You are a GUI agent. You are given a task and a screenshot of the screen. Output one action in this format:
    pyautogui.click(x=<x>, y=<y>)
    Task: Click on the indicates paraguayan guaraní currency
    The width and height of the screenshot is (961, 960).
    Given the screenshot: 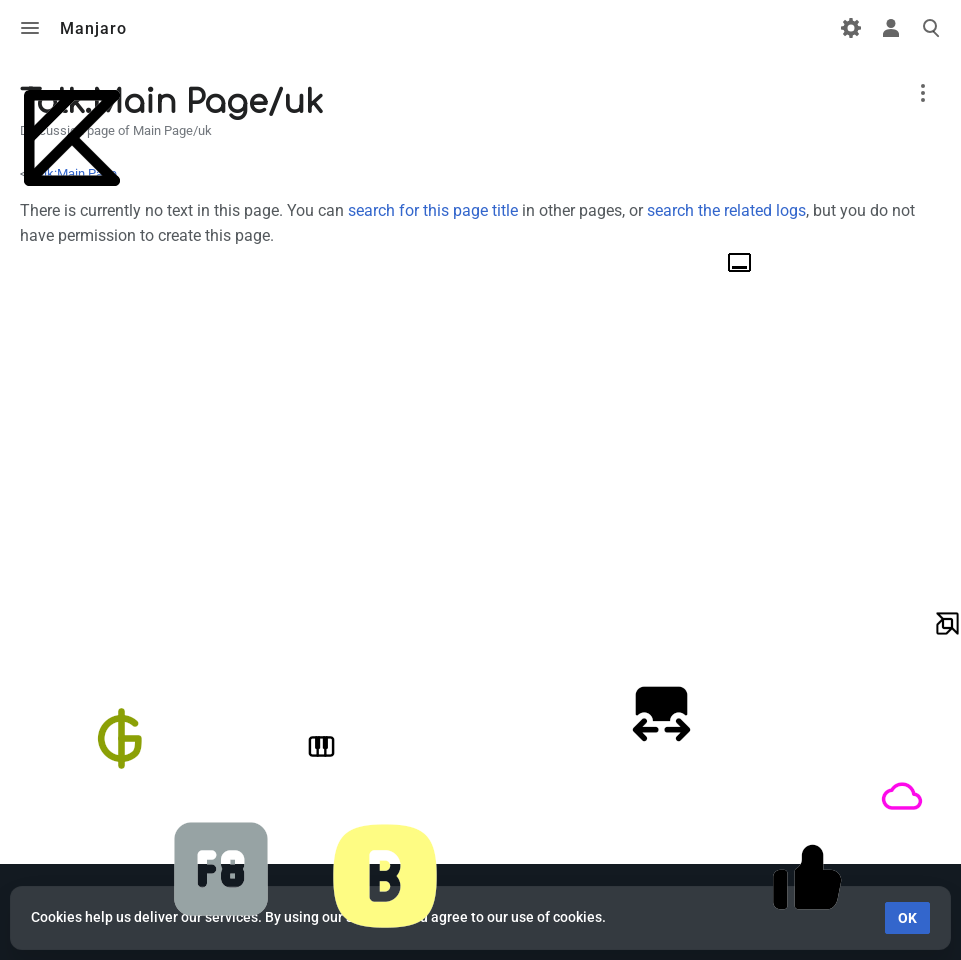 What is the action you would take?
    pyautogui.click(x=121, y=738)
    